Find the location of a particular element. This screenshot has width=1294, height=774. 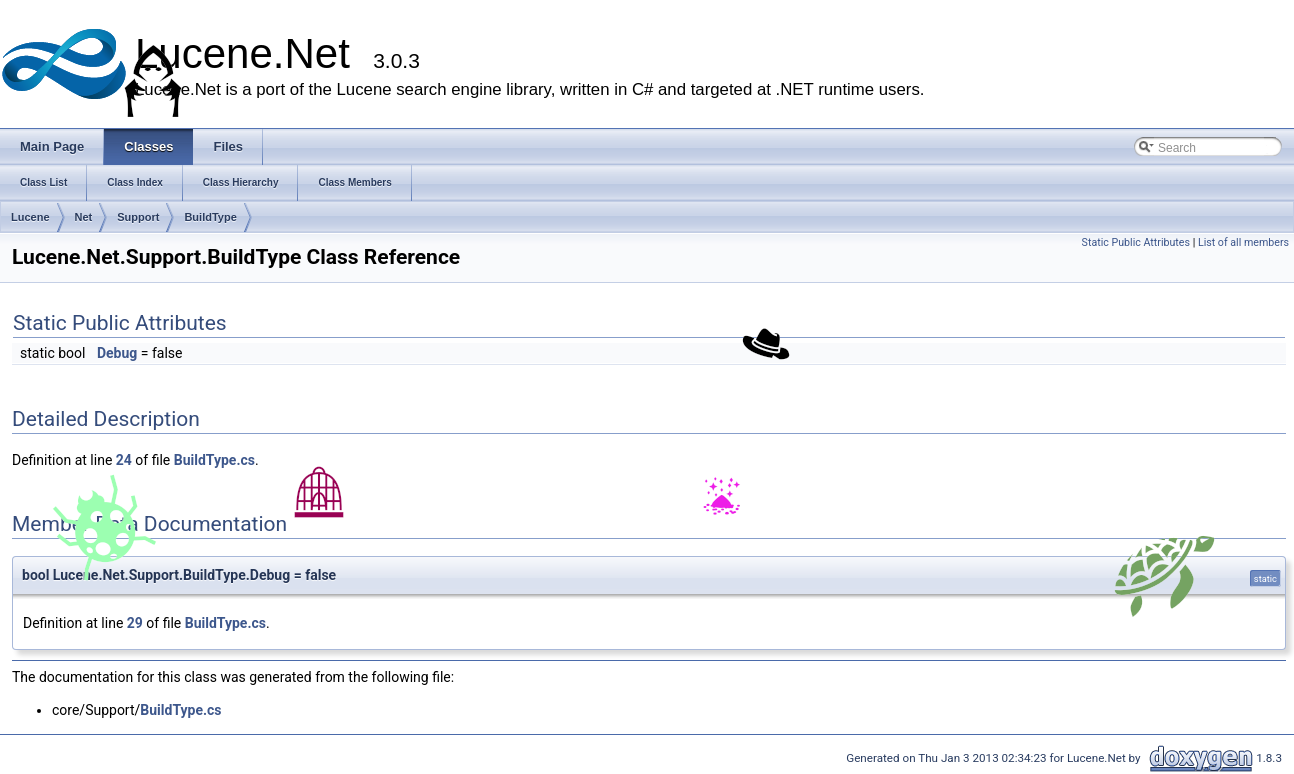

bird cage item or decoration in a game inventory is located at coordinates (319, 492).